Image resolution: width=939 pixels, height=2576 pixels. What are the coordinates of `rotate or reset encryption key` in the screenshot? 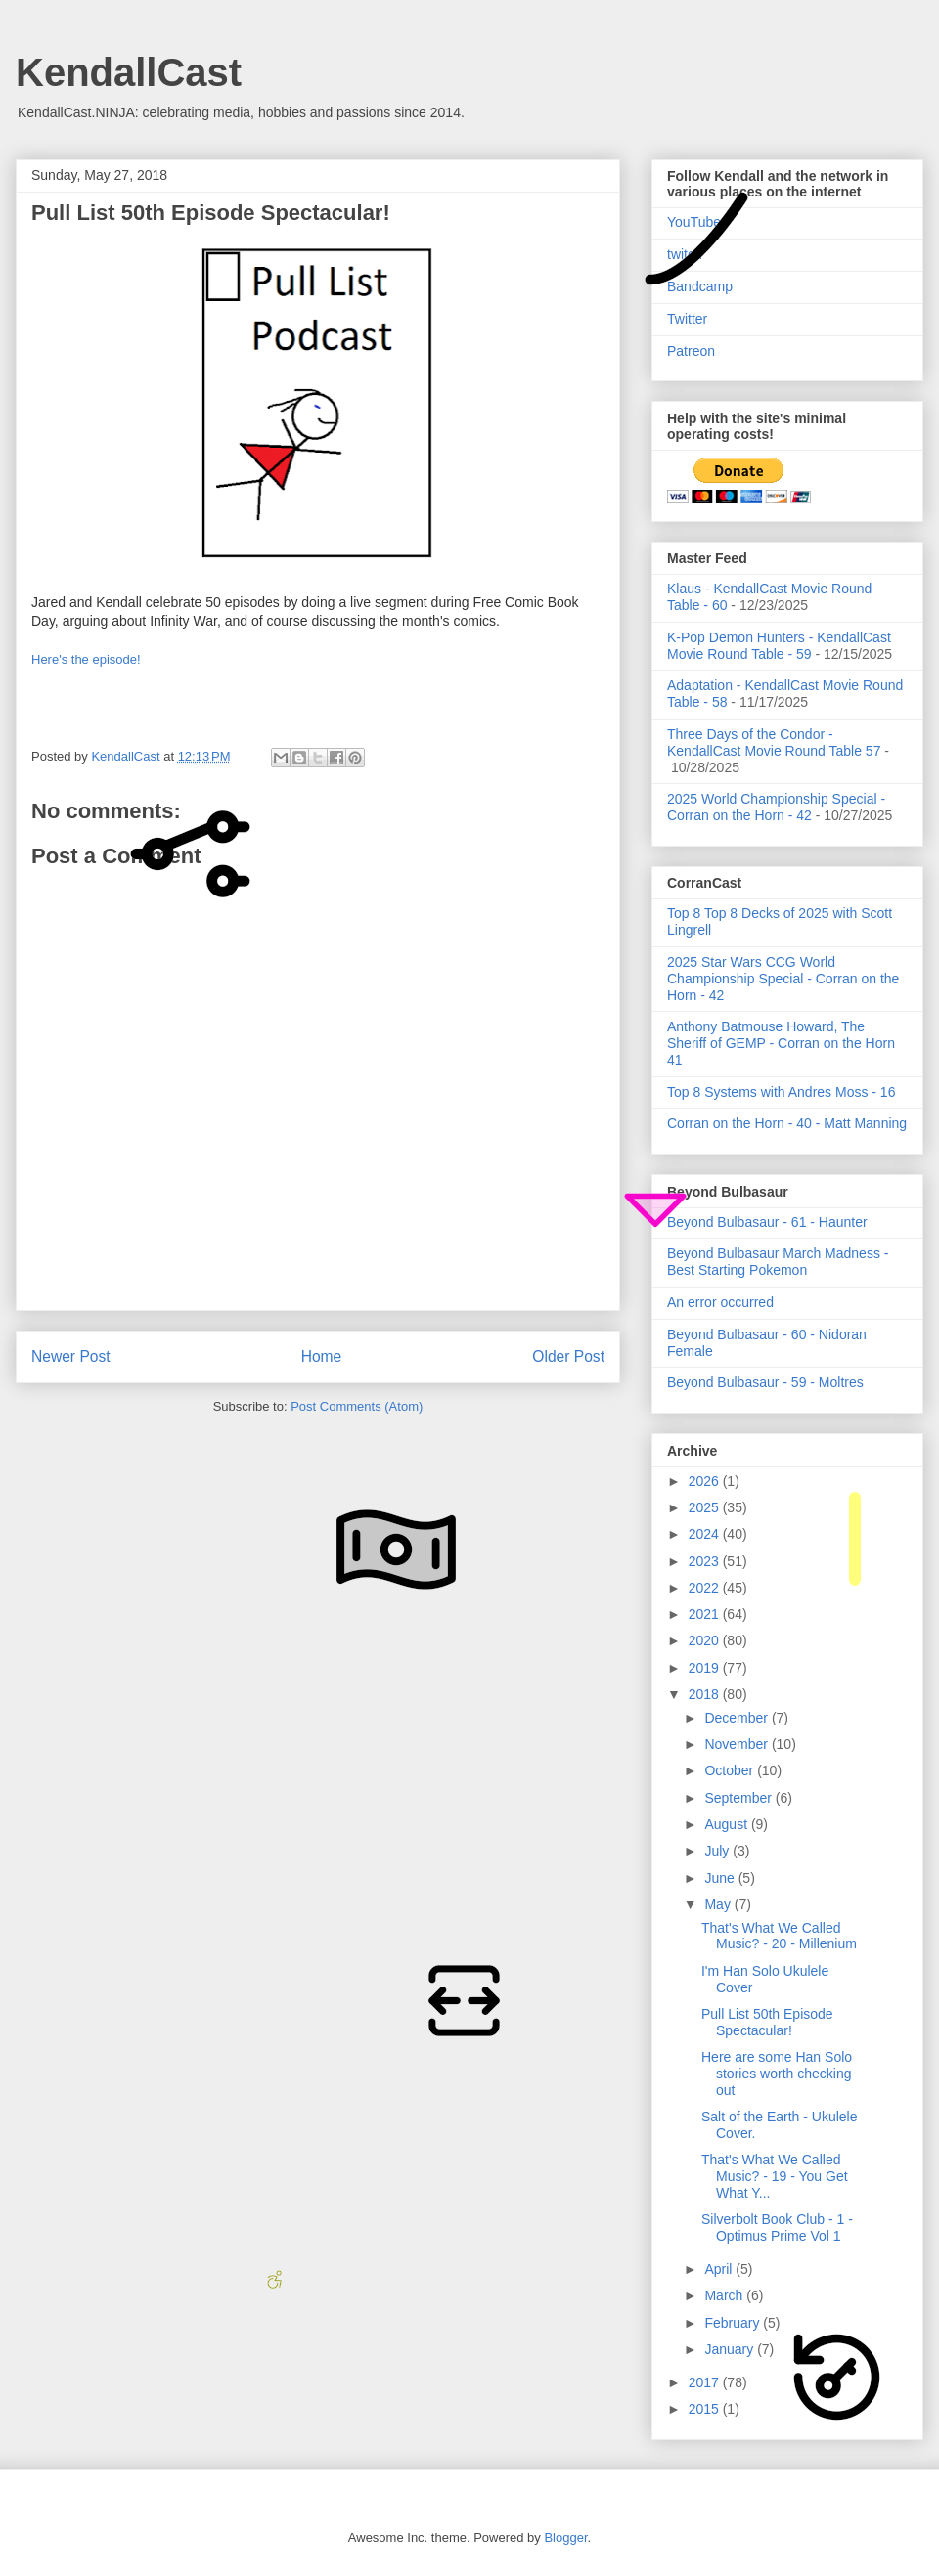 It's located at (836, 2377).